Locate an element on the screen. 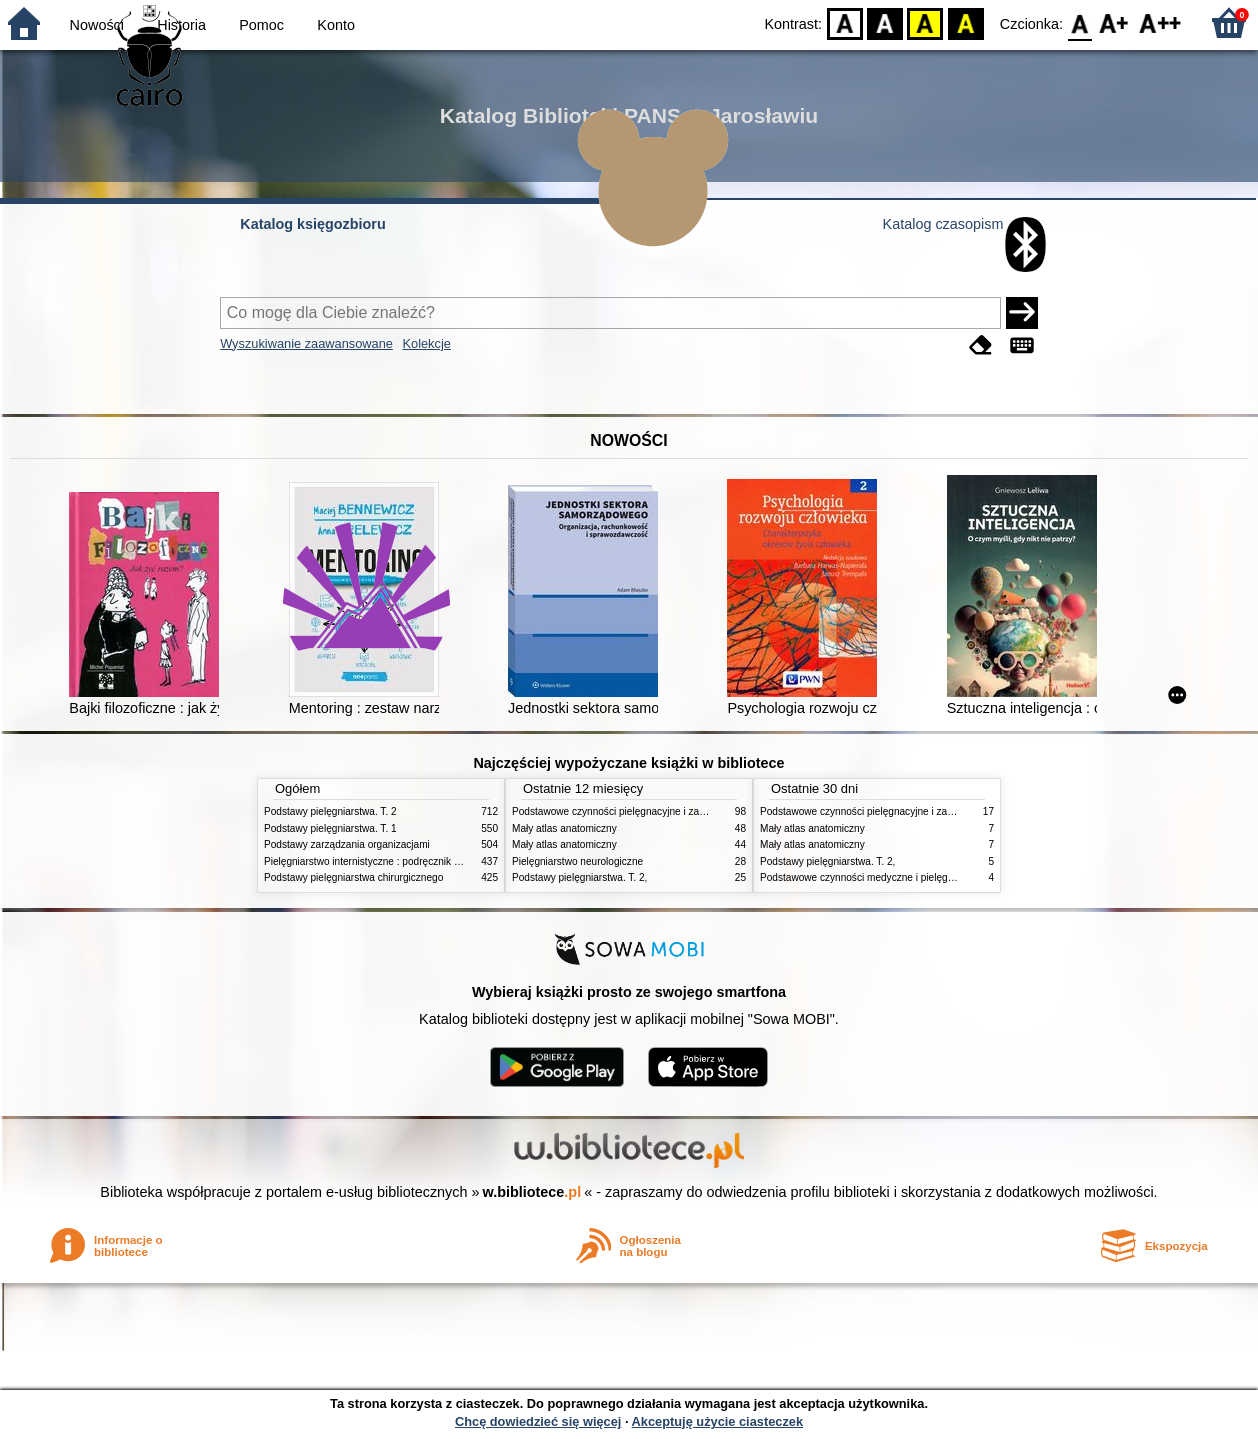  open Libera.Chat IRC network is located at coordinates (366, 586).